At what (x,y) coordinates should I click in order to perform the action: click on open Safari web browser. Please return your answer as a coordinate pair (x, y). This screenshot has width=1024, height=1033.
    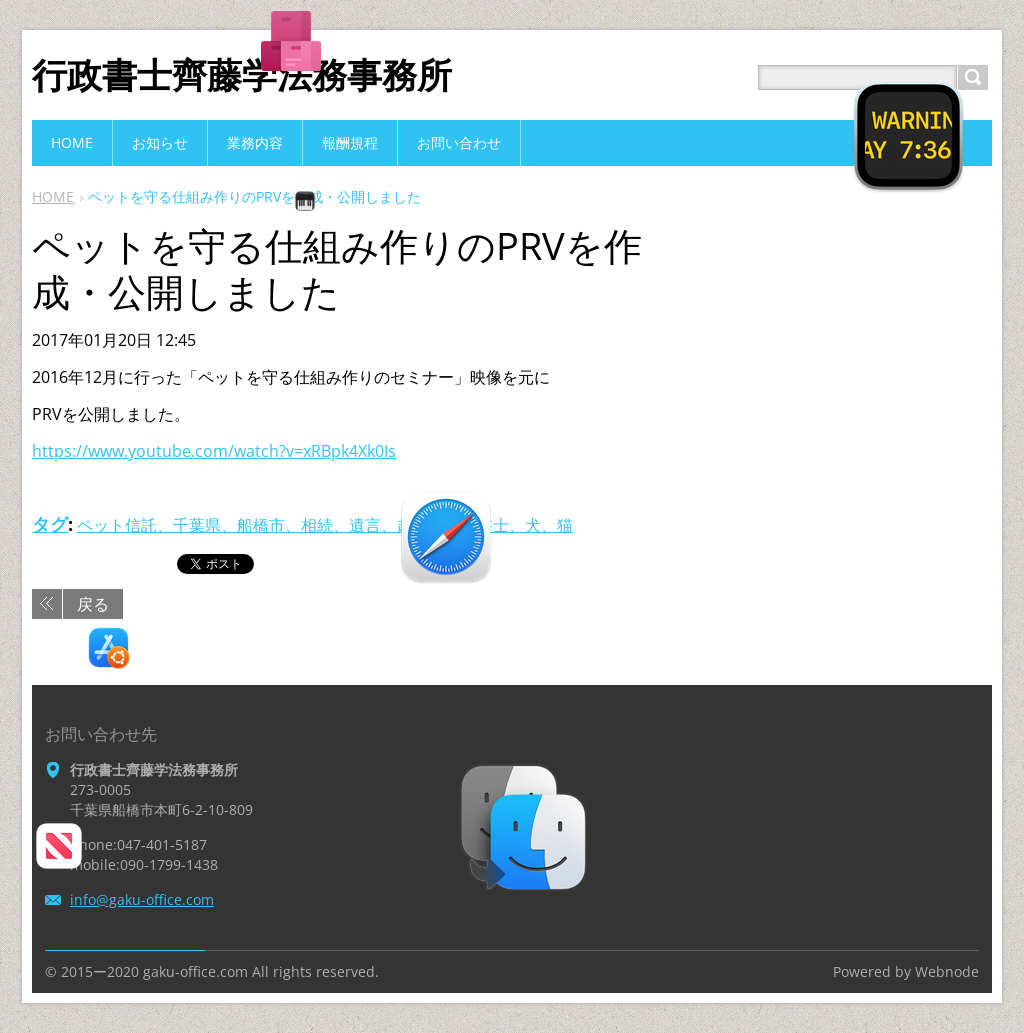
    Looking at the image, I should click on (446, 537).